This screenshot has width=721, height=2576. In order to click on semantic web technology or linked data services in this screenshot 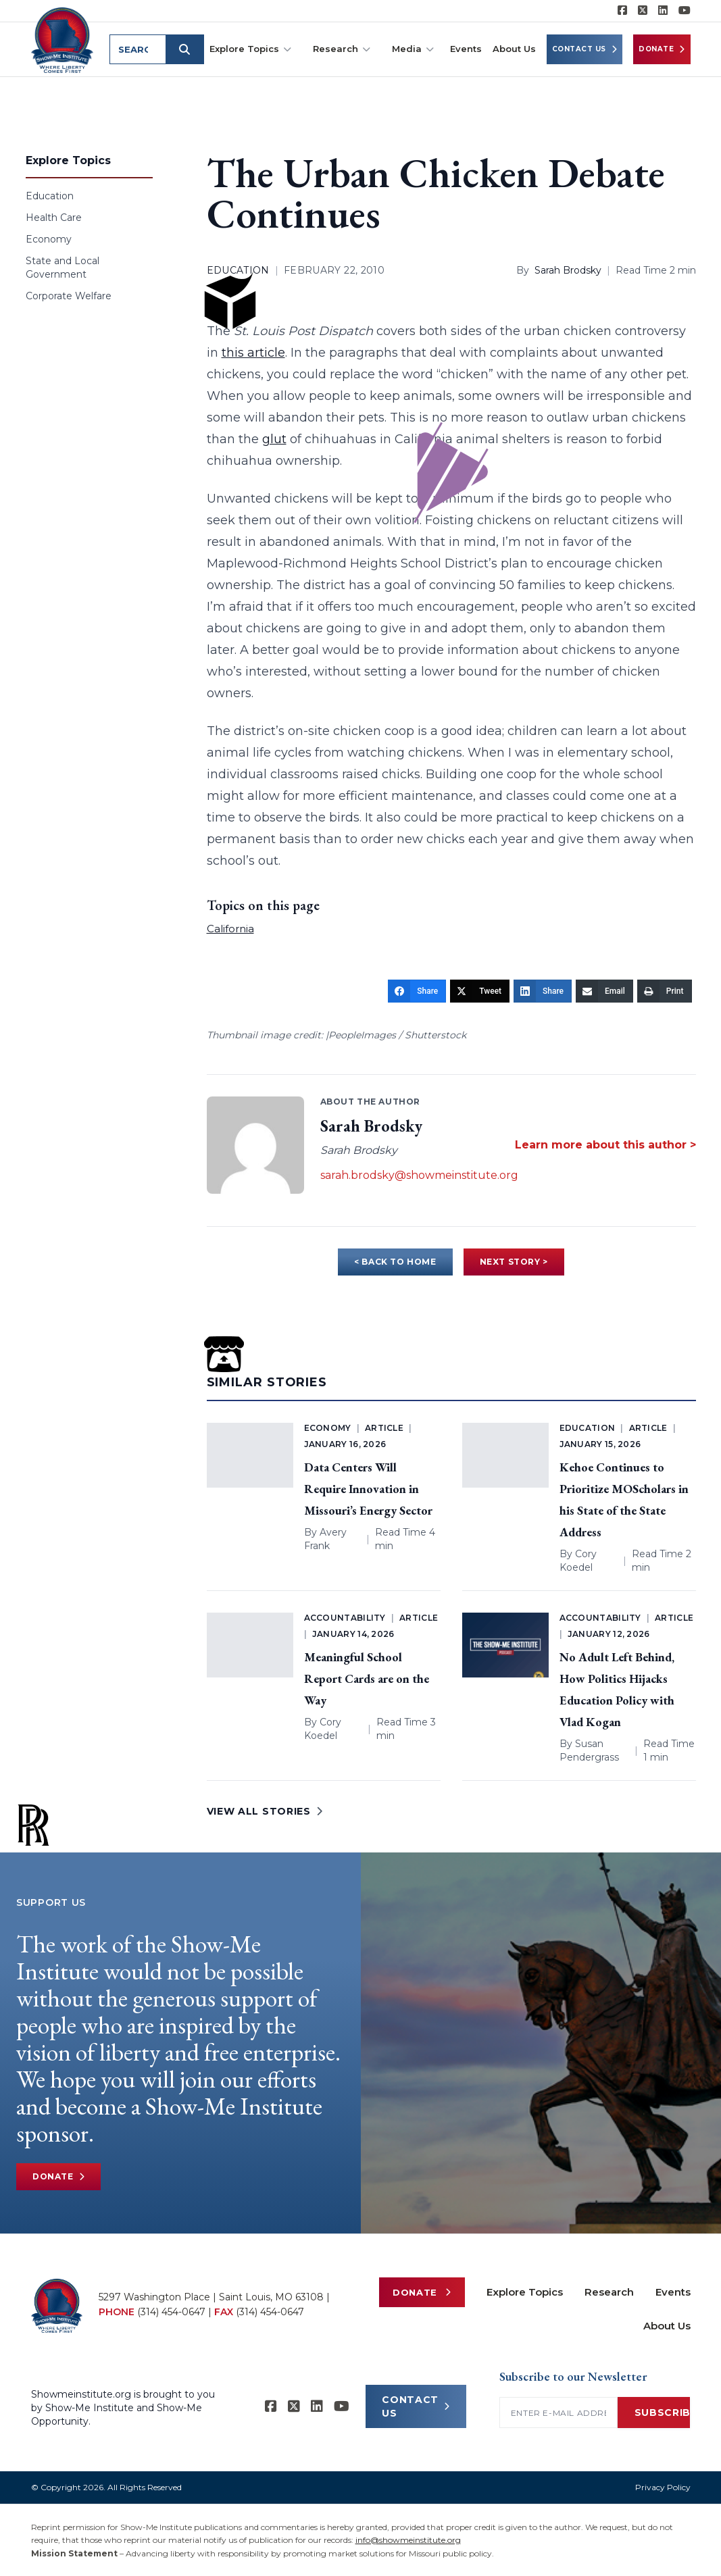, I will do `click(230, 299)`.